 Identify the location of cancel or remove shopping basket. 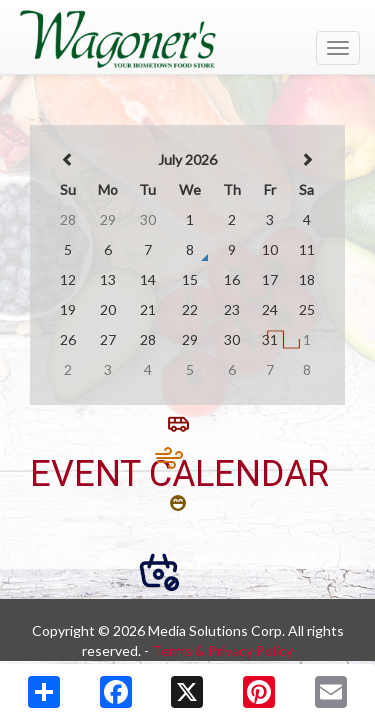
(158, 570).